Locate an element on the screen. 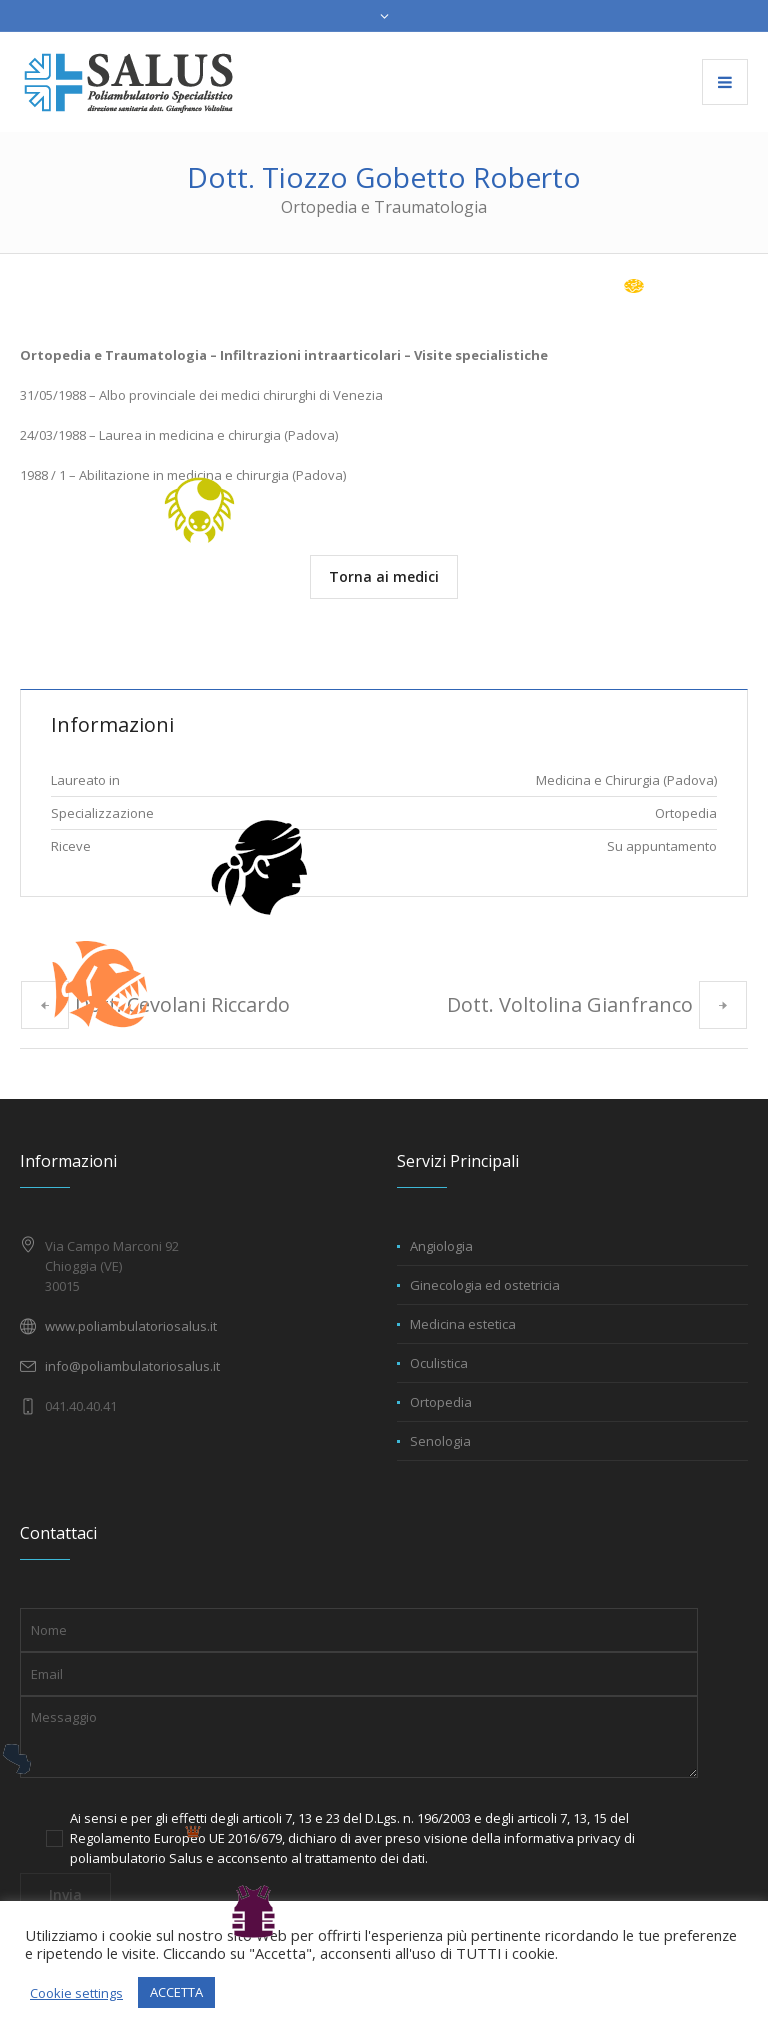  indicates premium or VIP membership status is located at coordinates (193, 1832).